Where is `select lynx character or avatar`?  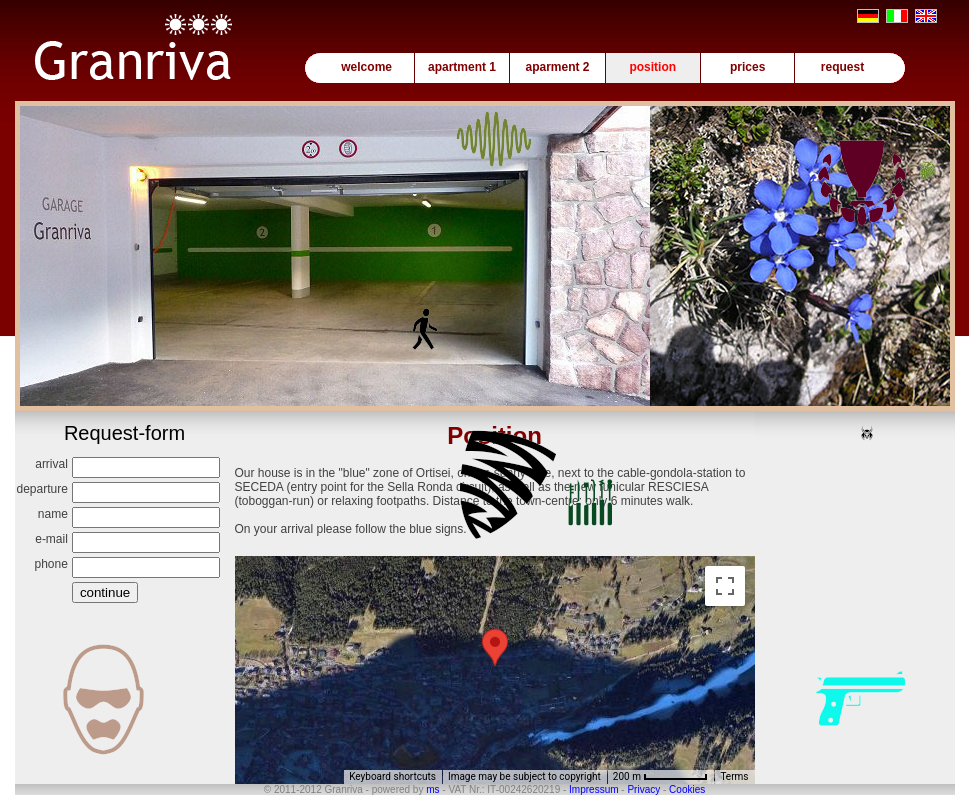 select lynx character or avatar is located at coordinates (867, 433).